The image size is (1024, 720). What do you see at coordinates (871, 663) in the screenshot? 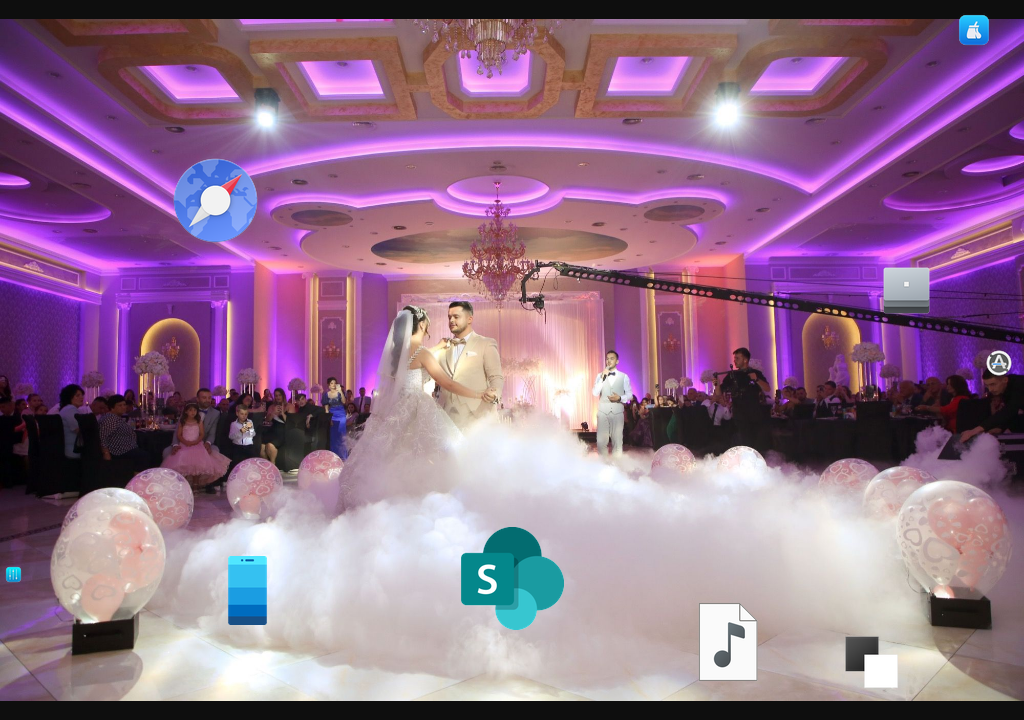
I see `toggle high contrast mode` at bounding box center [871, 663].